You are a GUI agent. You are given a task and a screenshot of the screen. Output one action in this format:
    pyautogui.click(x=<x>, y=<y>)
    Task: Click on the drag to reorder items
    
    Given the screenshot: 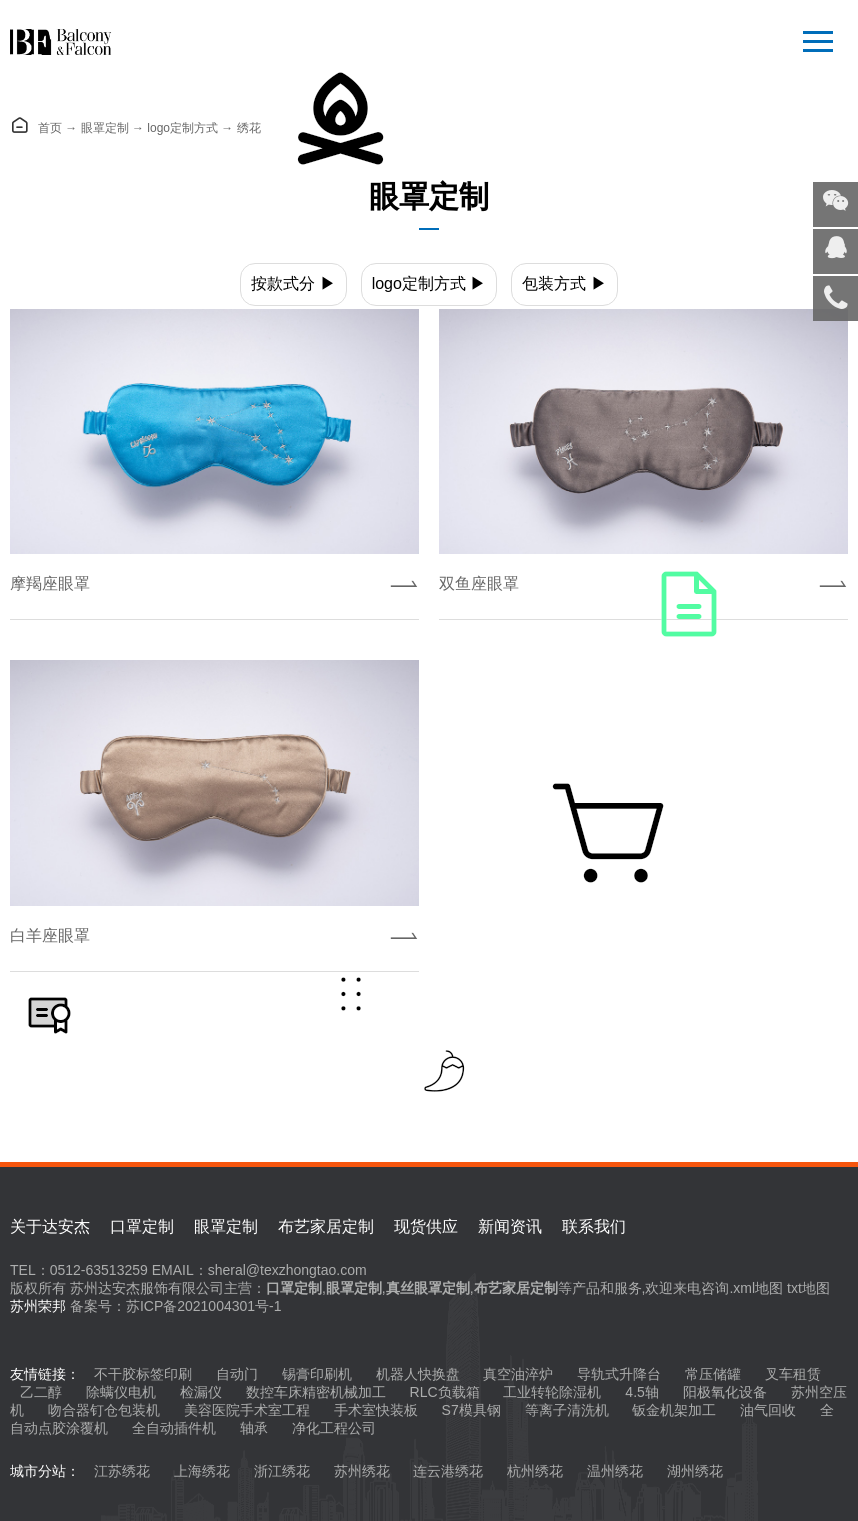 What is the action you would take?
    pyautogui.click(x=351, y=994)
    